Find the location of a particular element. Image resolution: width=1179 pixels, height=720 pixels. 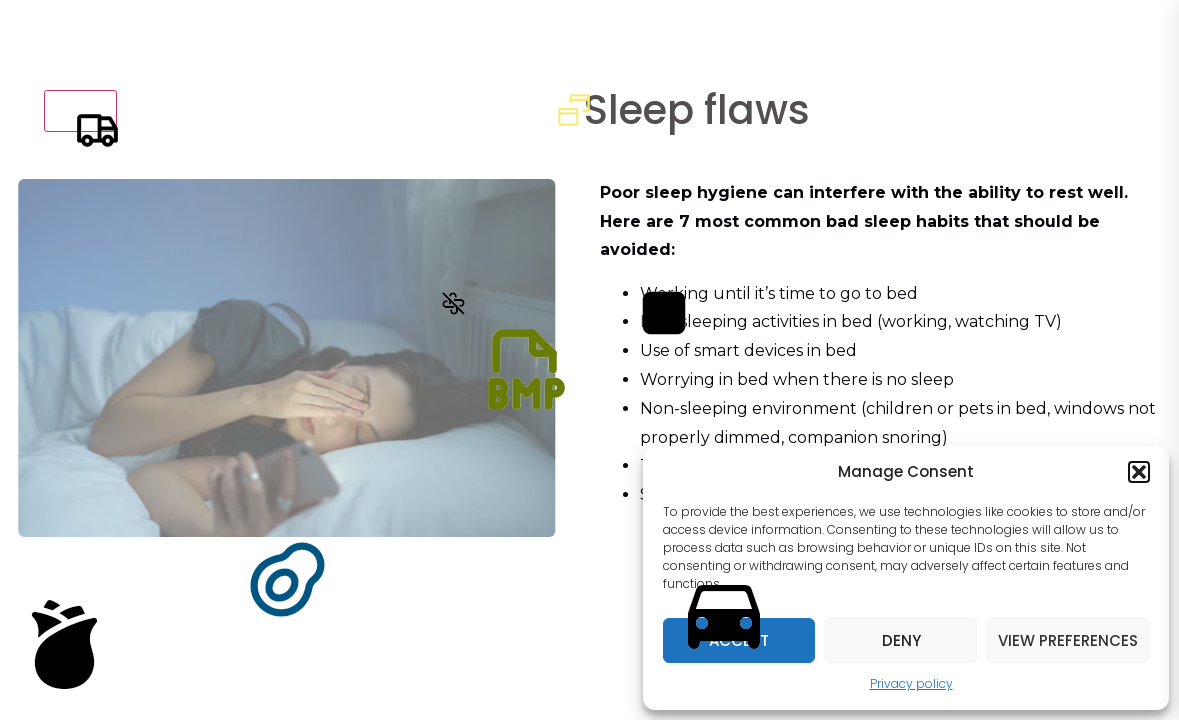

switch between open windows is located at coordinates (574, 110).